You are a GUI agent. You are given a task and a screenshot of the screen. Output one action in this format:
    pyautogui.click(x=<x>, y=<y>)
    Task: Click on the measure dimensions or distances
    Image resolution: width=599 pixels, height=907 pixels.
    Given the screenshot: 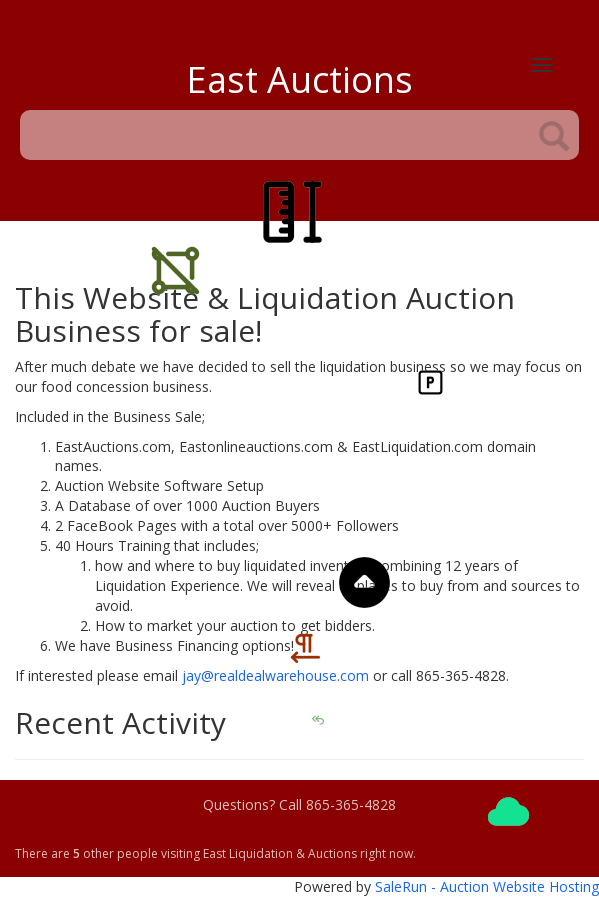 What is the action you would take?
    pyautogui.click(x=291, y=212)
    